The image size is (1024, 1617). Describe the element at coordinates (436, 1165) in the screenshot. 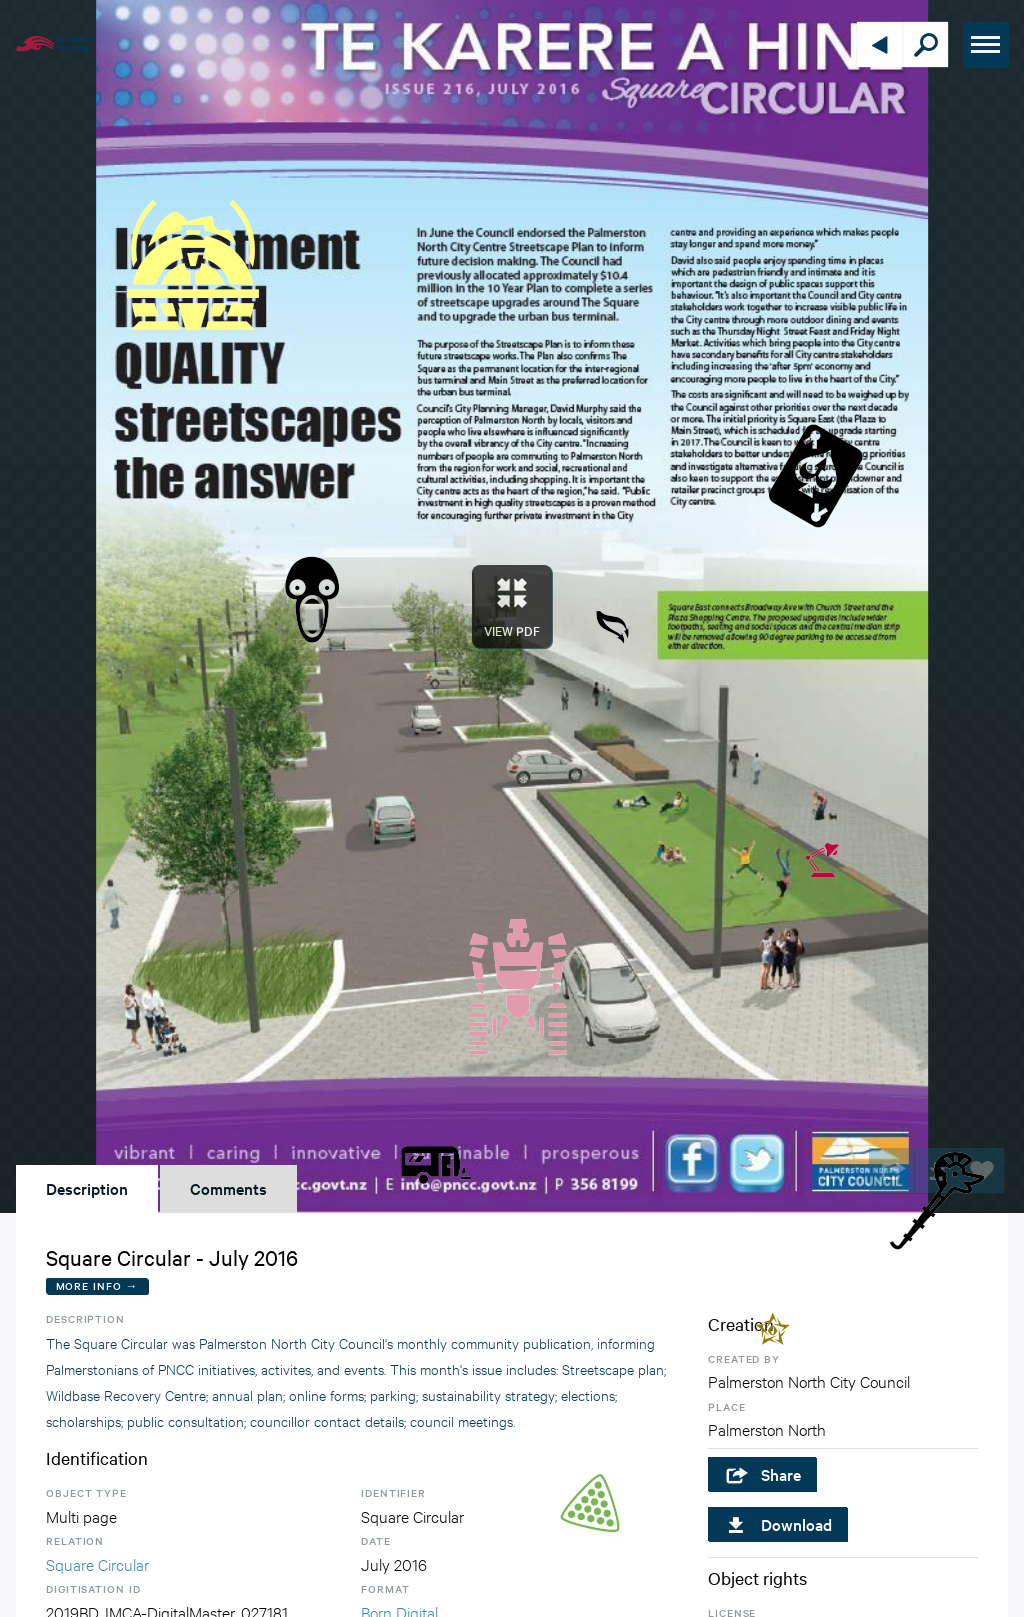

I see `select caravan or RV vehicle type` at that location.